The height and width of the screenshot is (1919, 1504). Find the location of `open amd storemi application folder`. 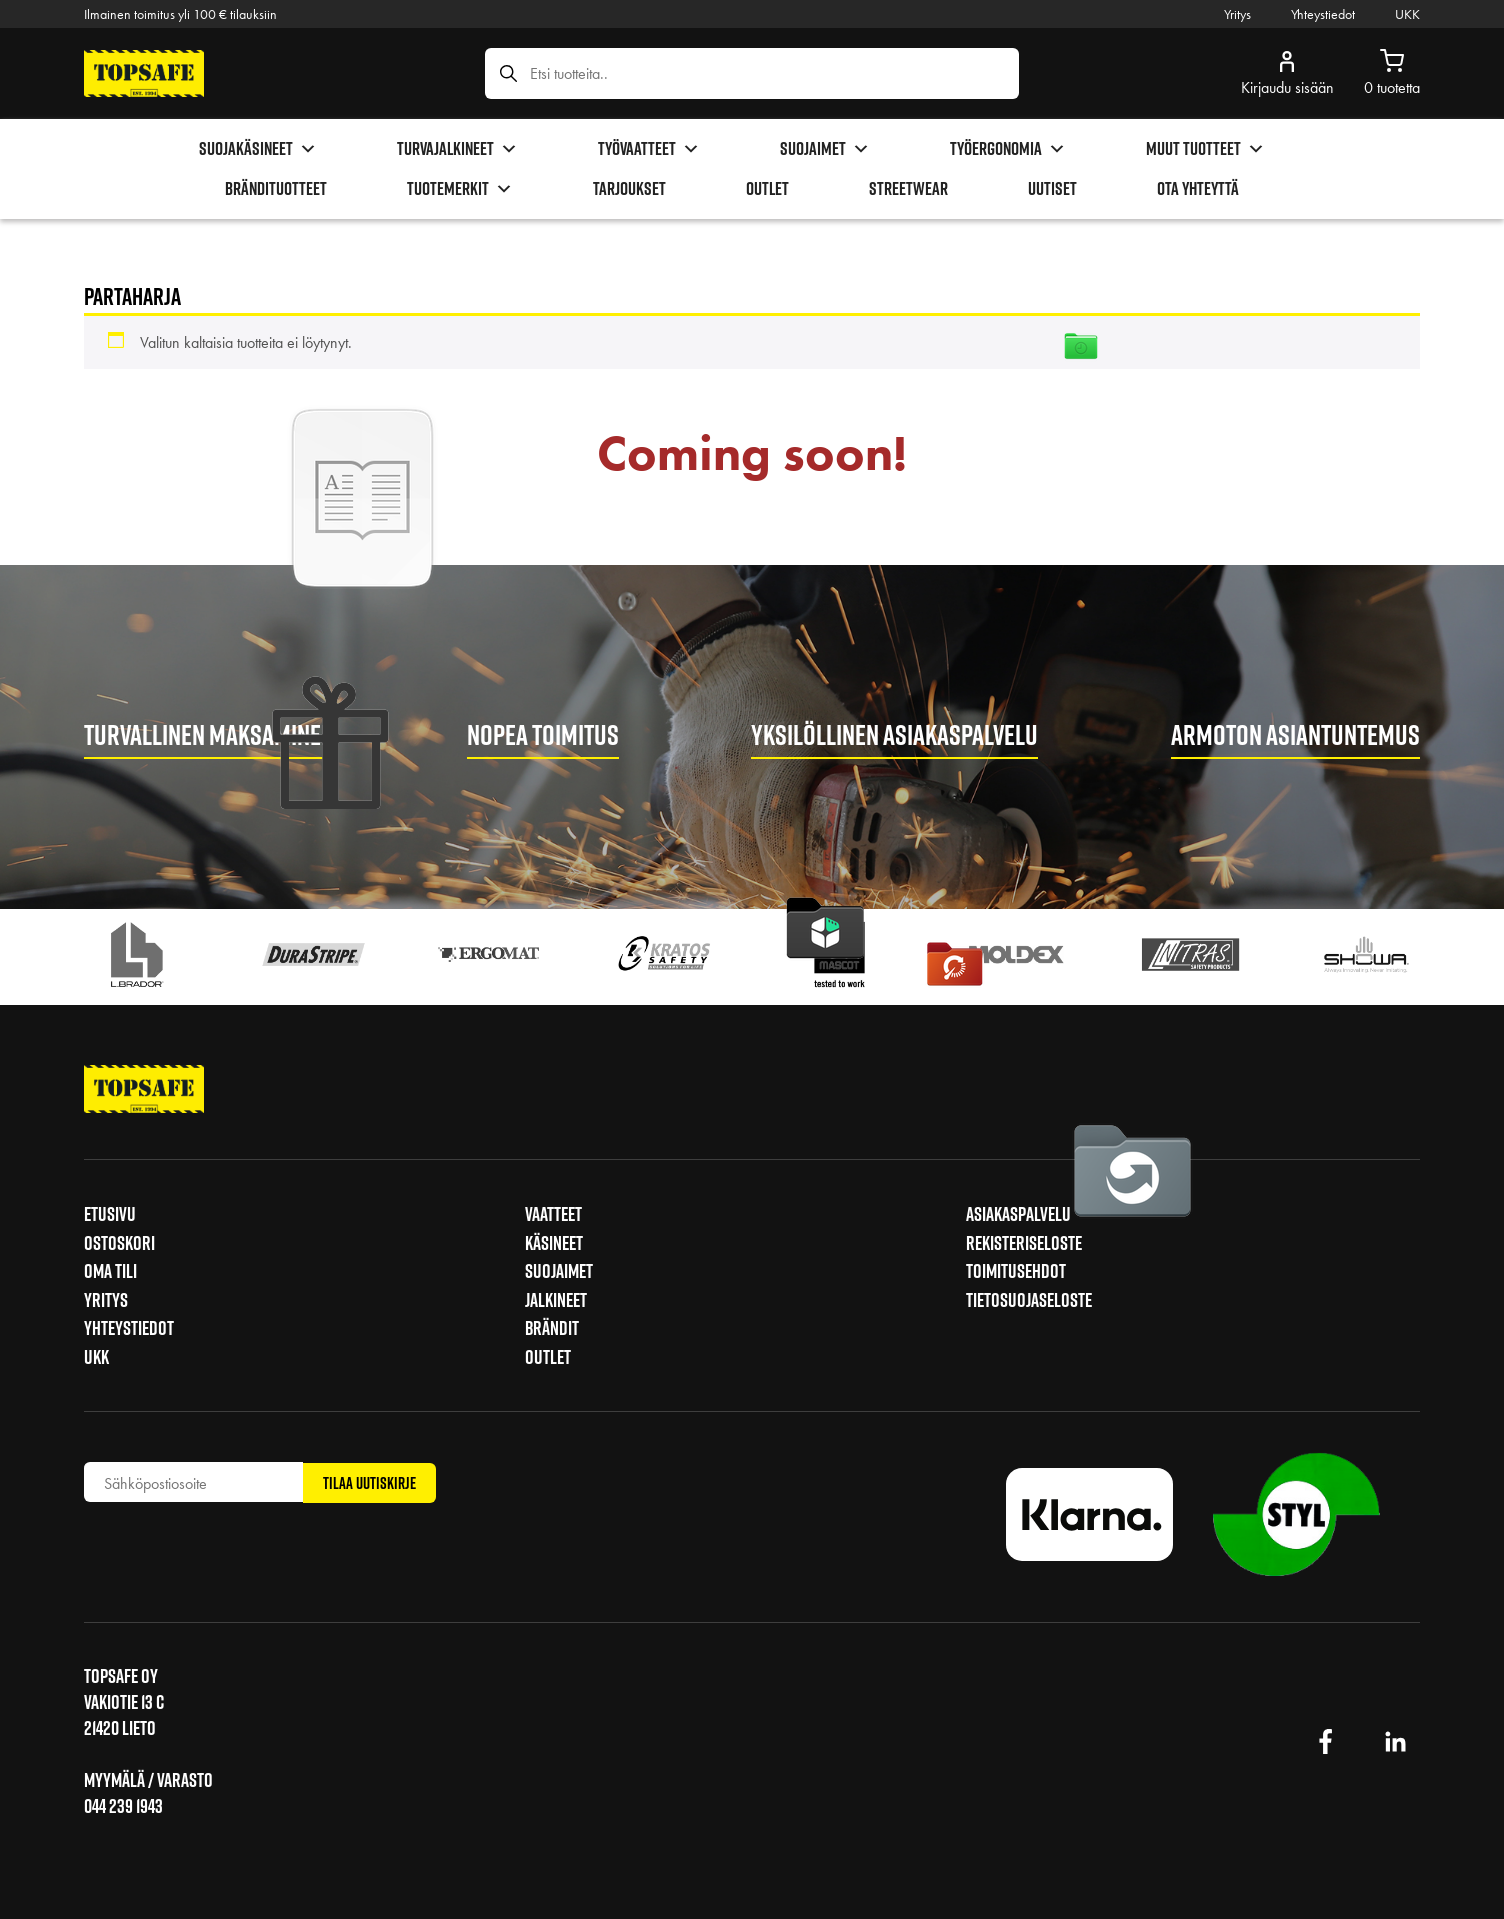

open amd storemi application folder is located at coordinates (954, 965).